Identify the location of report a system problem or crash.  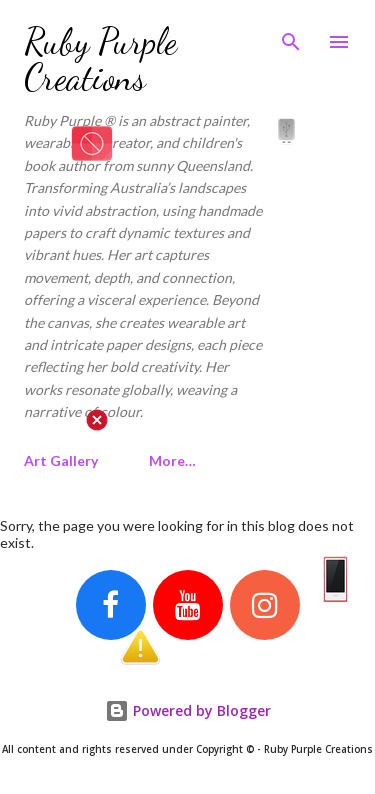
(140, 646).